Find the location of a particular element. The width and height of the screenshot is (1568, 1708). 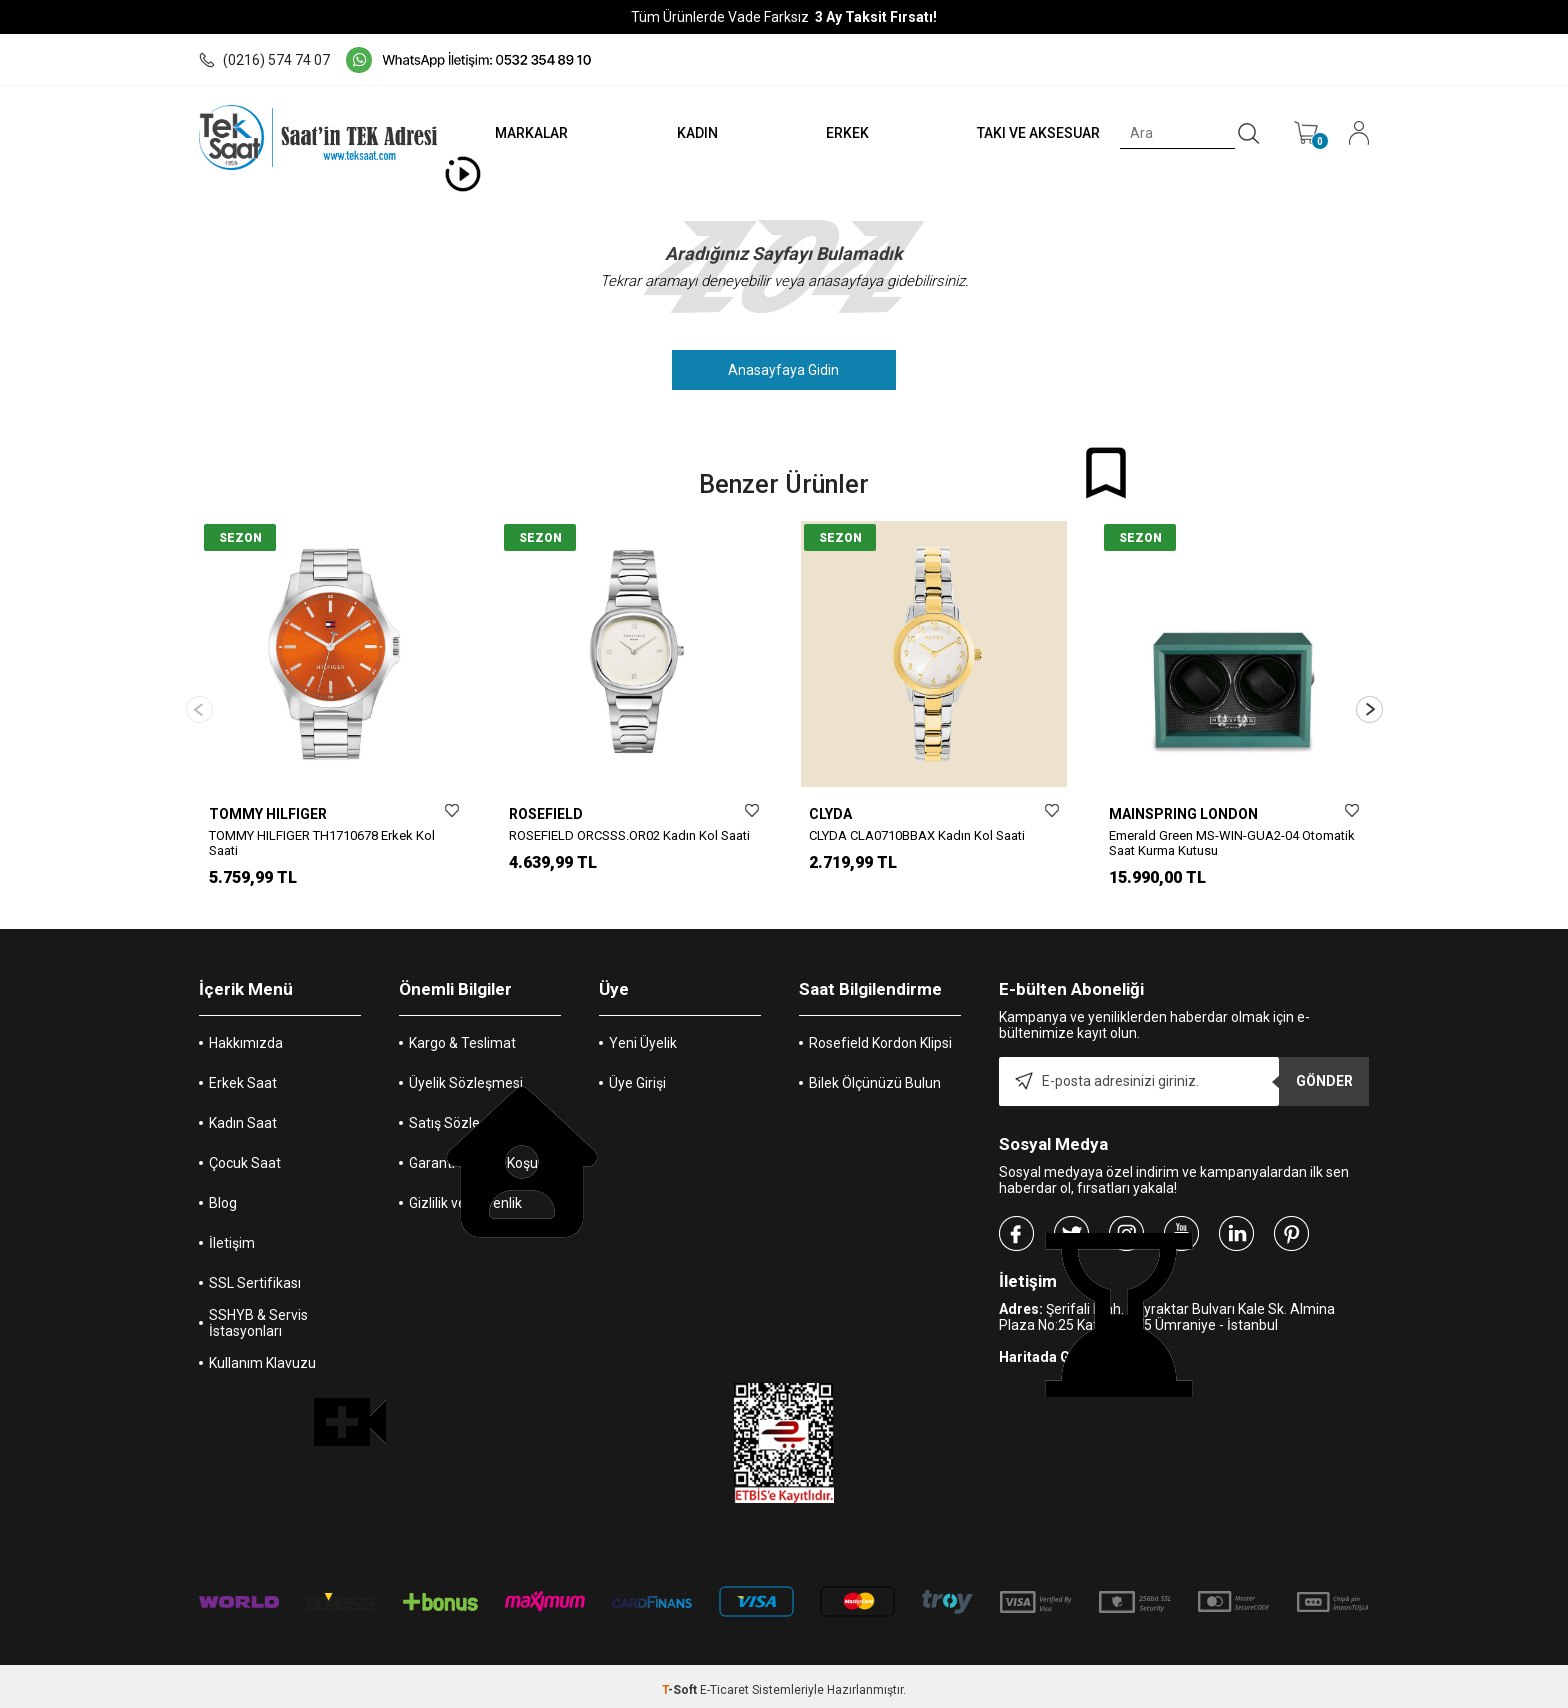

start a new video call is located at coordinates (350, 1422).